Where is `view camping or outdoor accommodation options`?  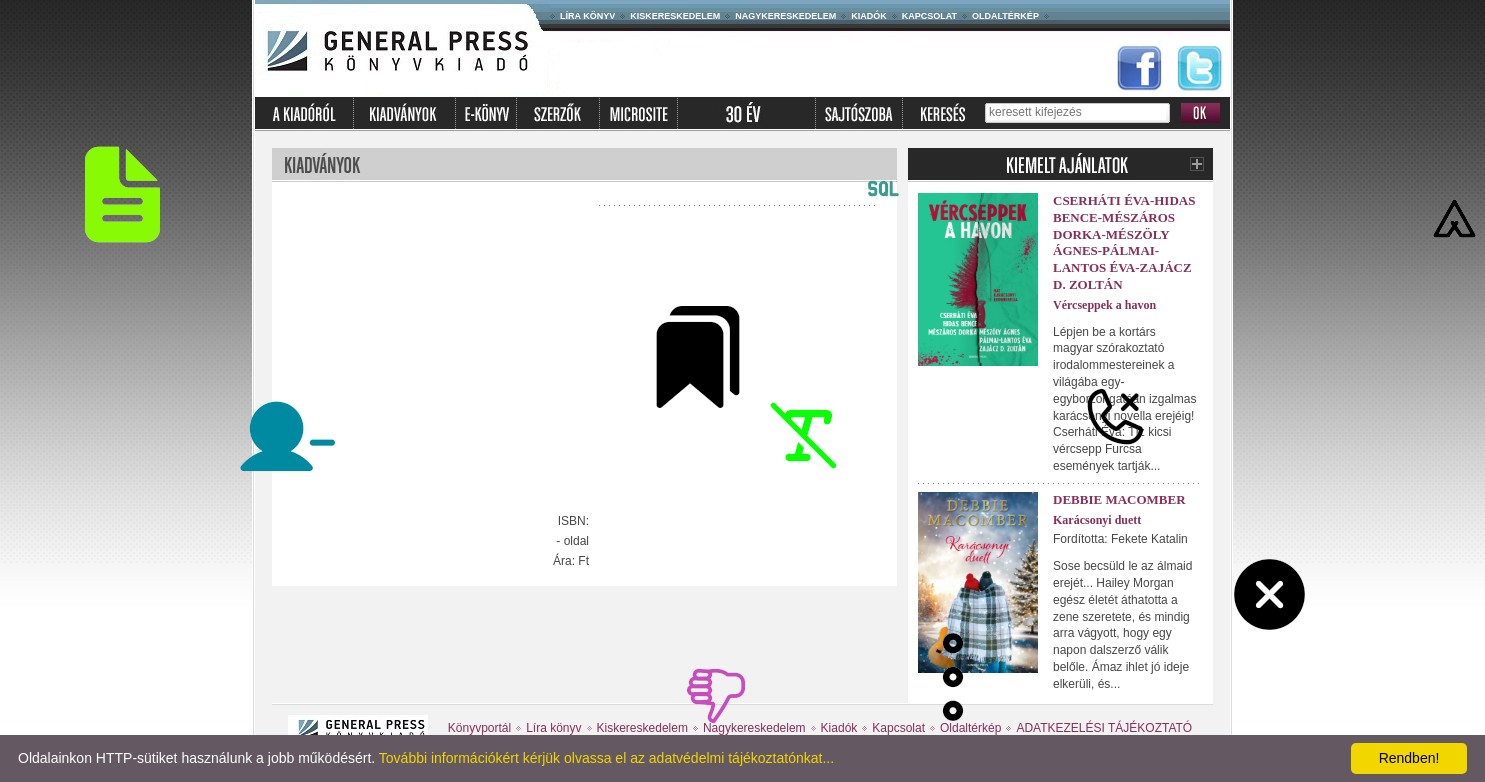
view camping or outdoor accommodation options is located at coordinates (1454, 218).